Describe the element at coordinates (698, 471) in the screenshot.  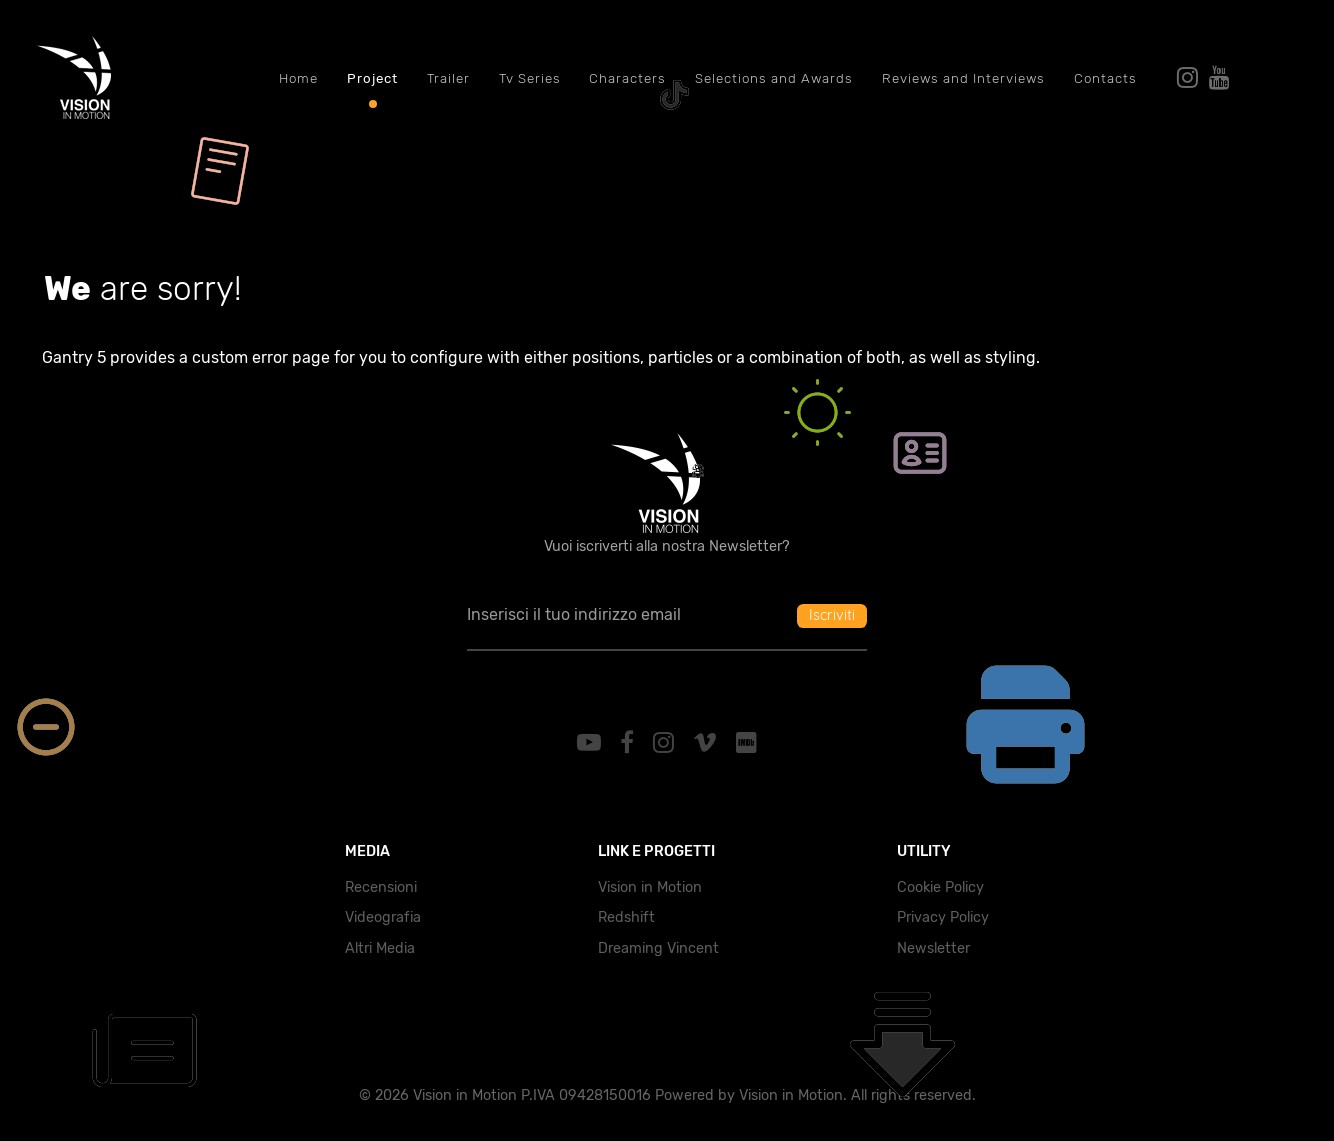
I see `report a bug or issue` at that location.